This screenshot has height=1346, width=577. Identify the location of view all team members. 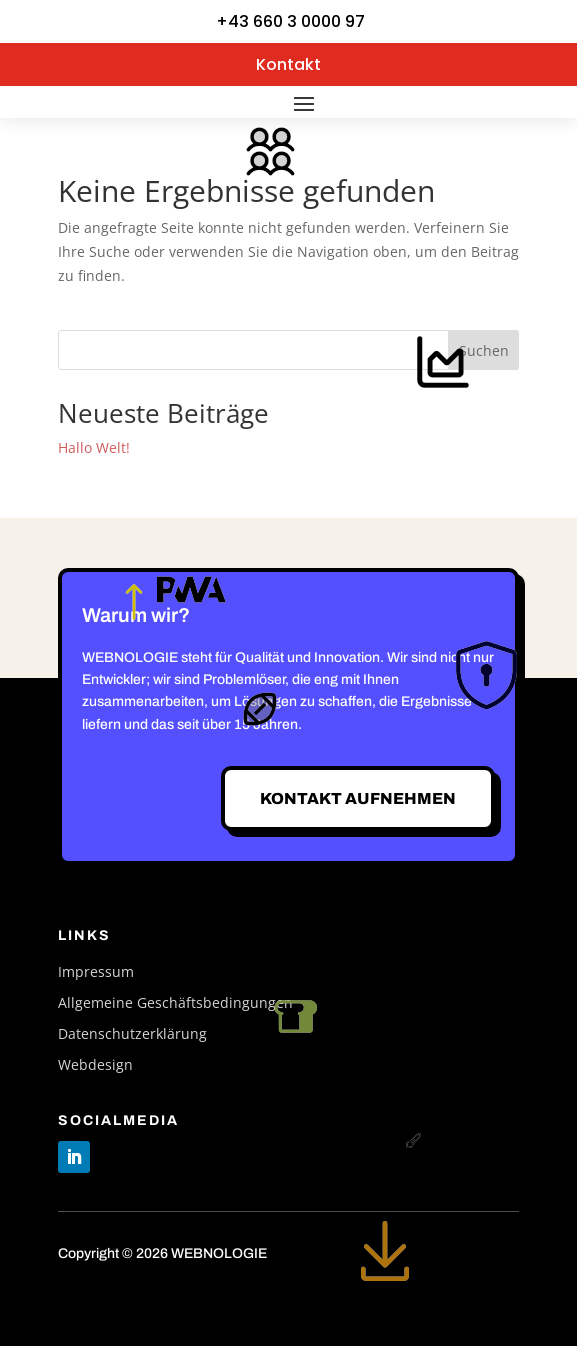
(270, 151).